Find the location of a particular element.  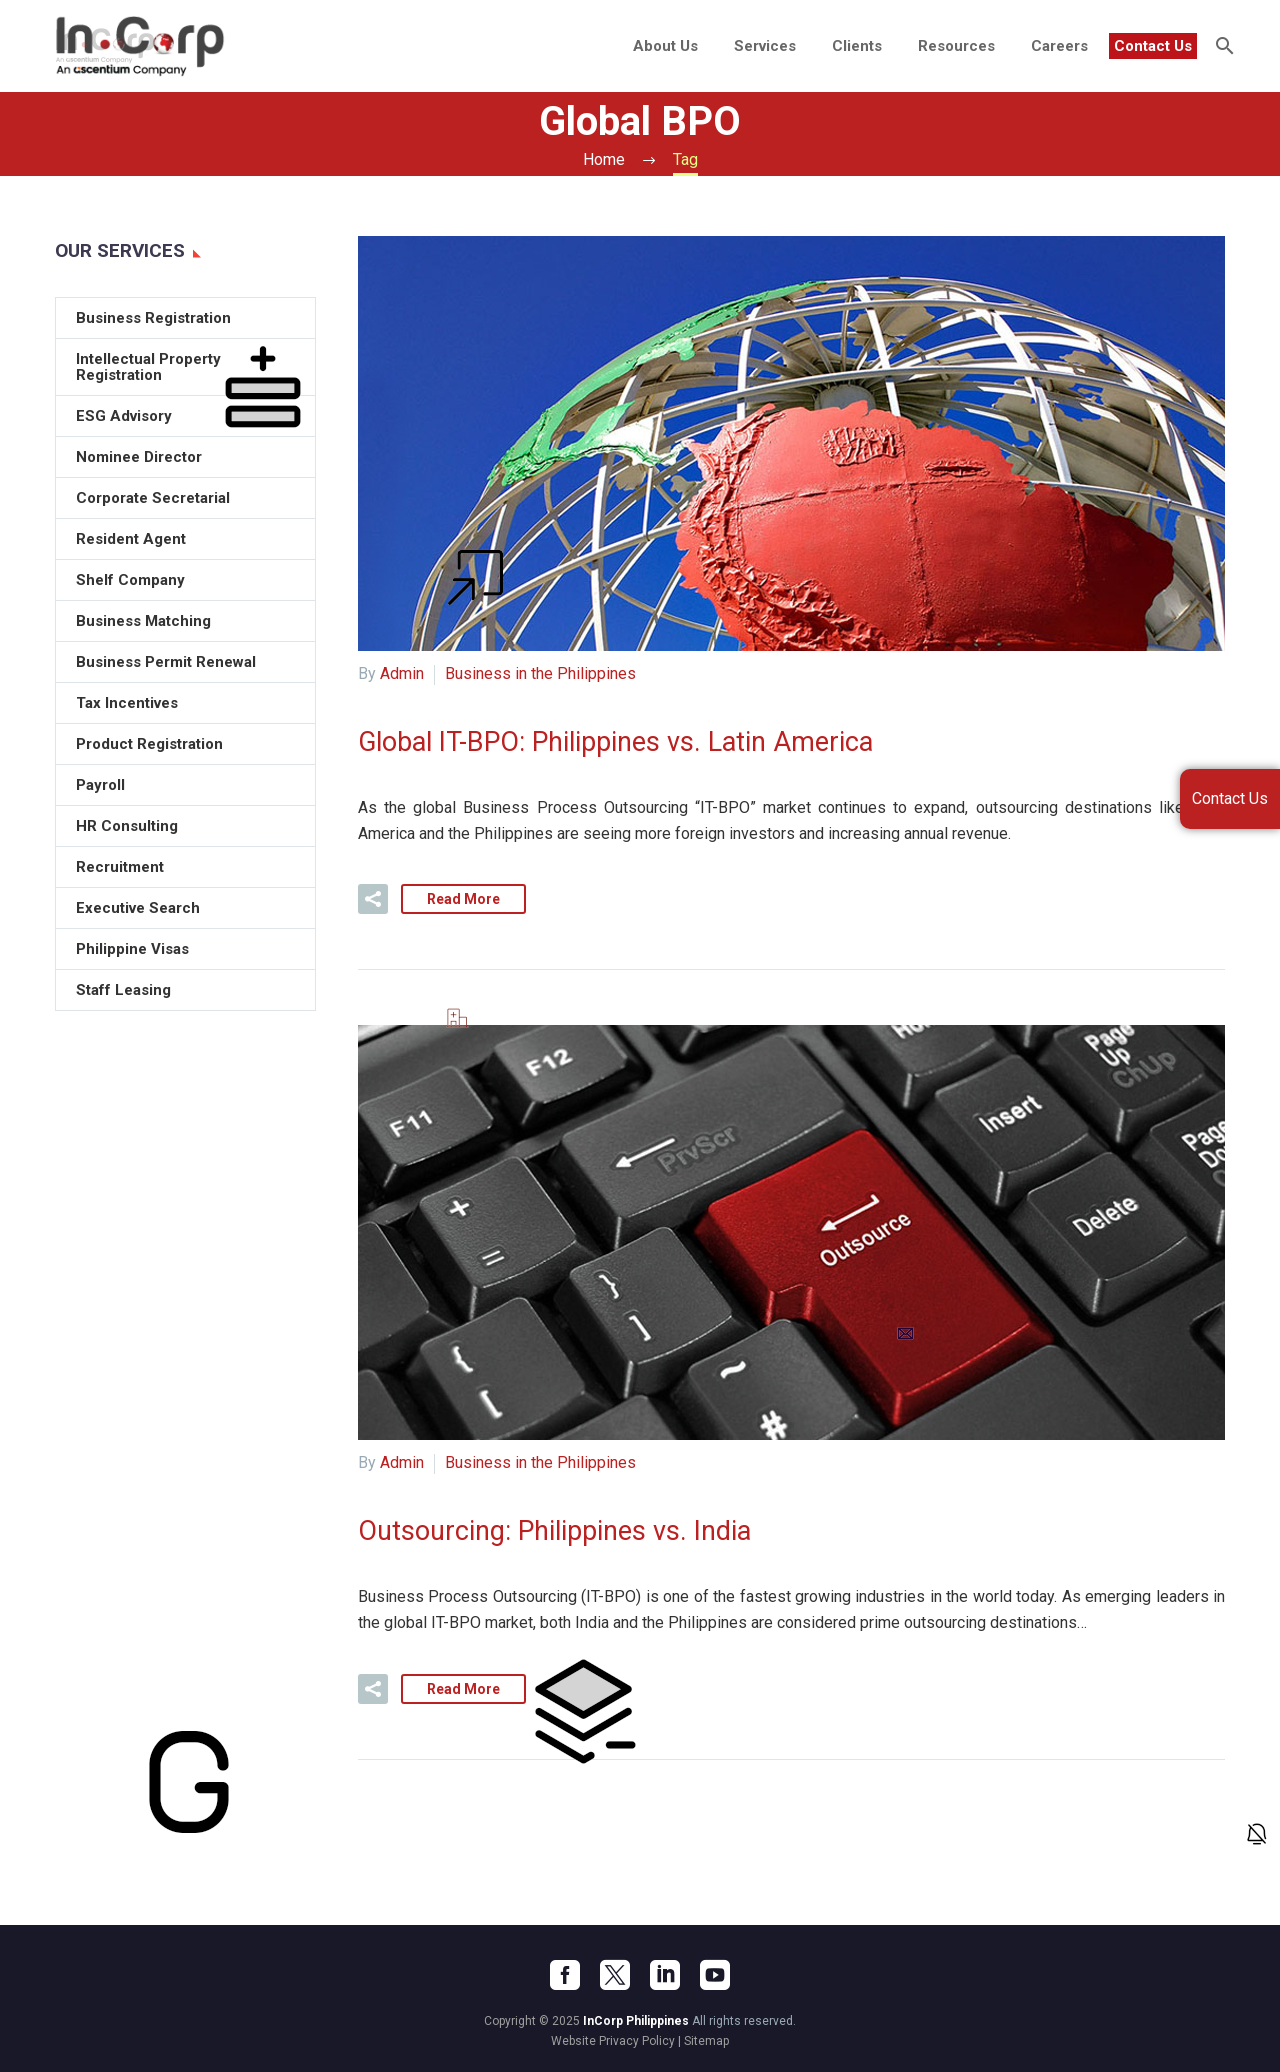

open your inbox is located at coordinates (905, 1333).